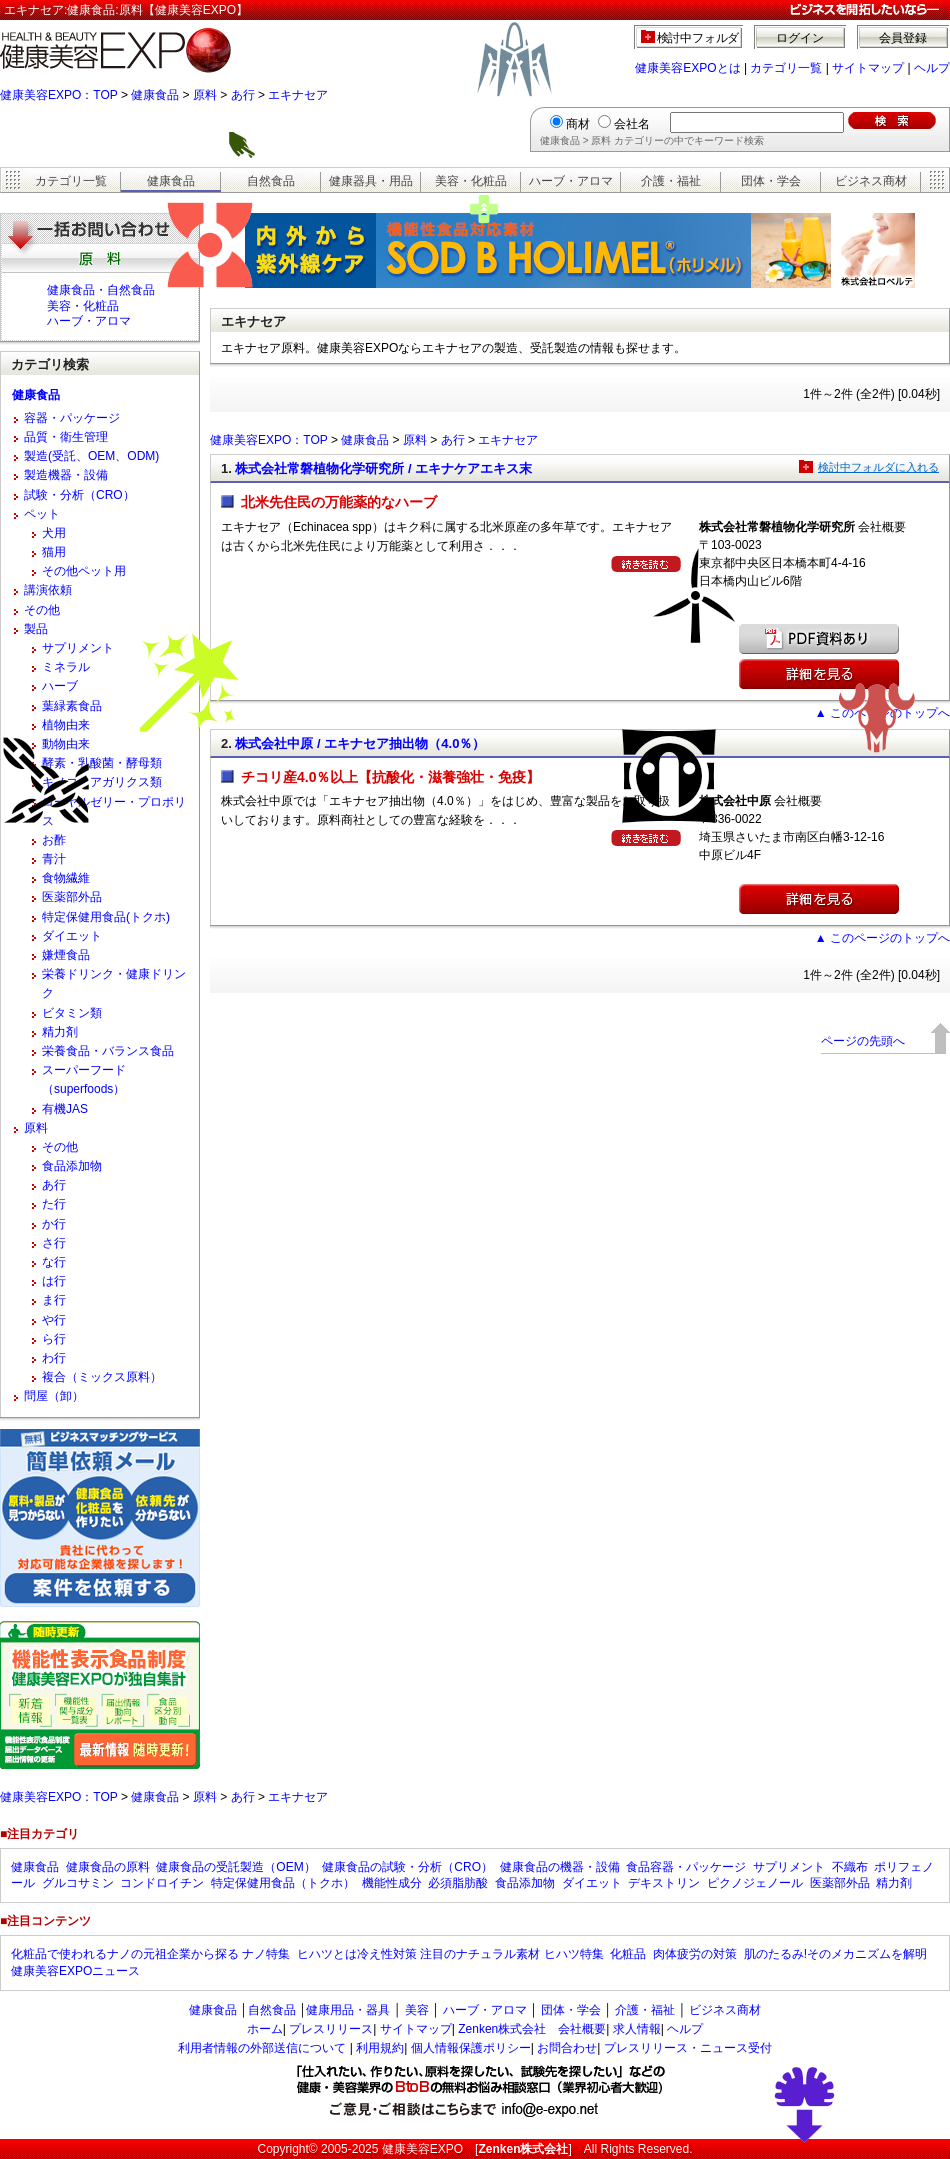 This screenshot has height=2159, width=950. Describe the element at coordinates (514, 58) in the screenshot. I see `deploy spider bot unit` at that location.